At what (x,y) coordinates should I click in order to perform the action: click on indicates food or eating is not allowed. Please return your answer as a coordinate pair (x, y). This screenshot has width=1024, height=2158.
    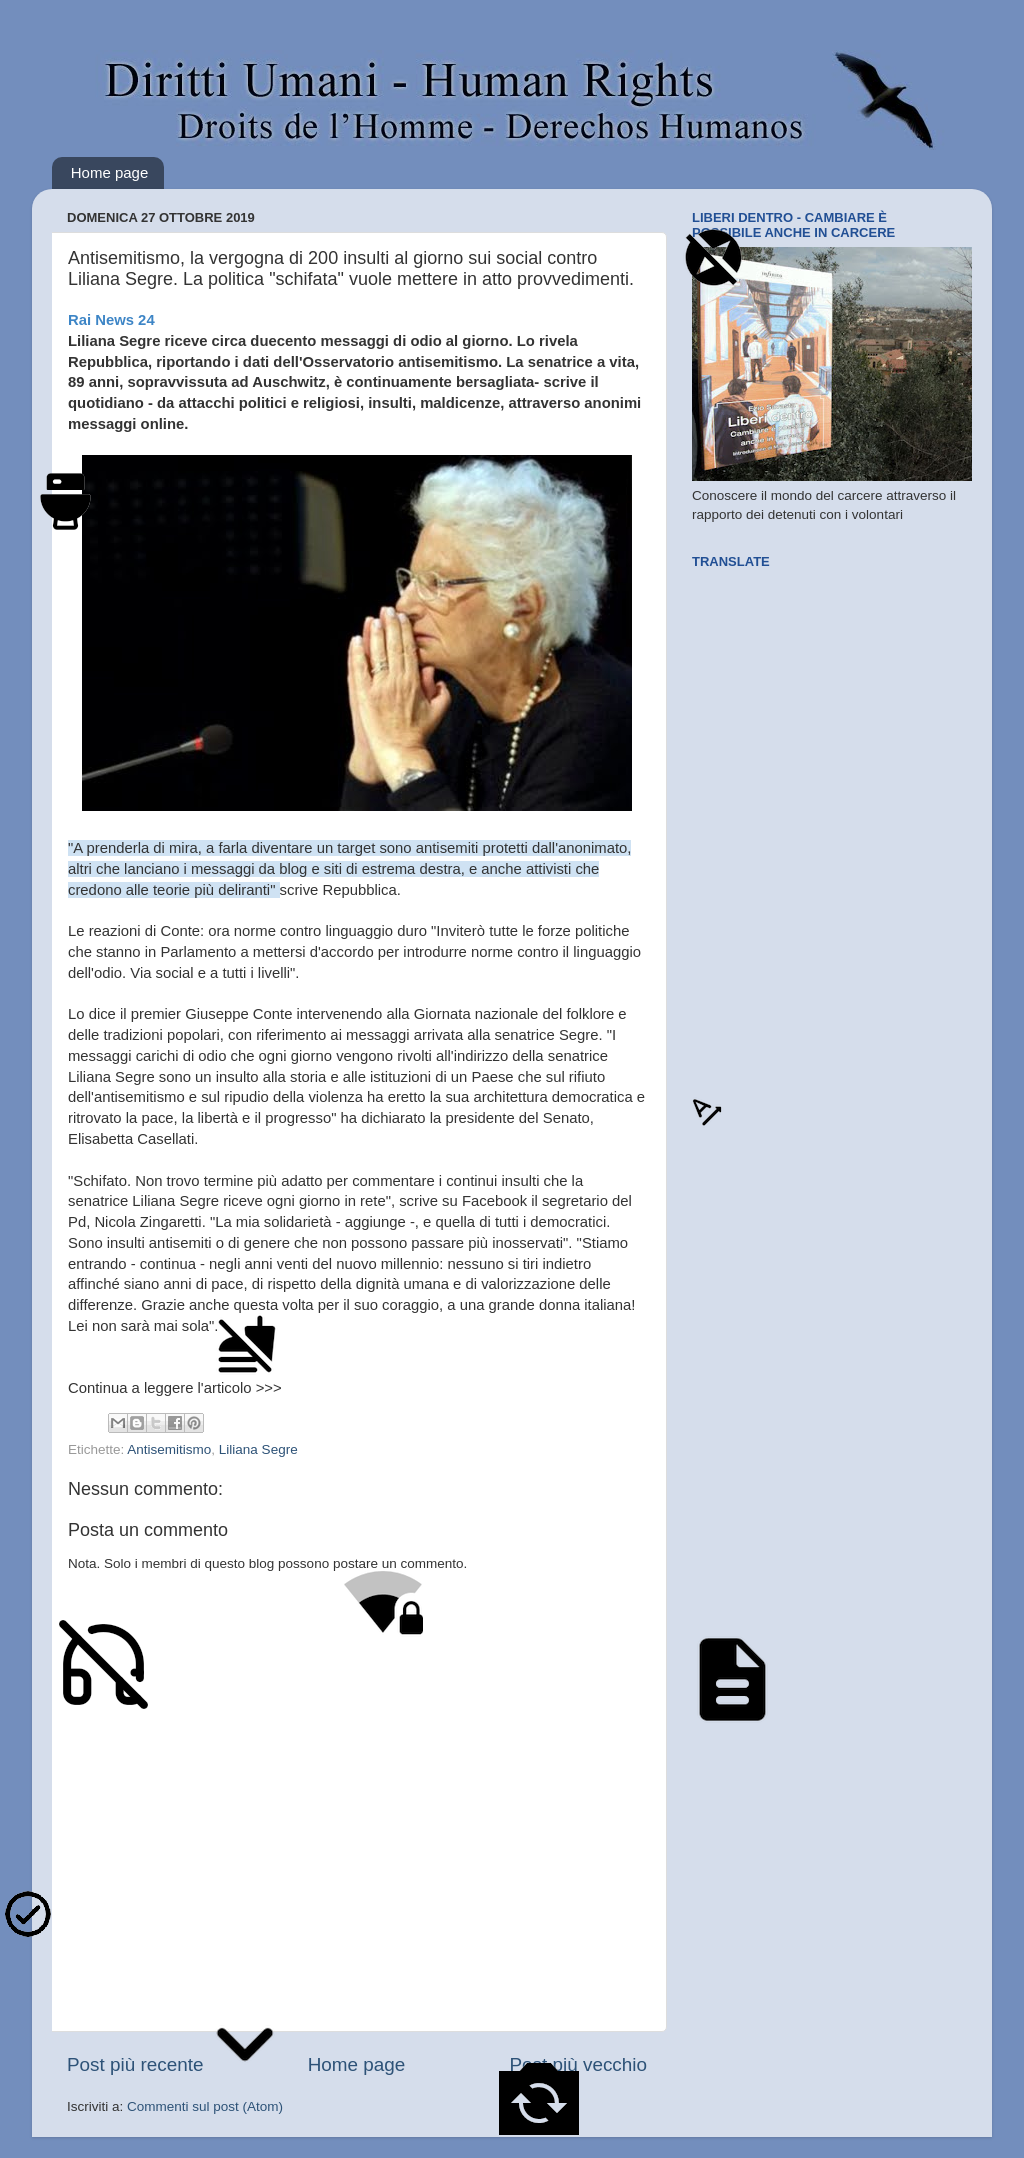
    Looking at the image, I should click on (247, 1344).